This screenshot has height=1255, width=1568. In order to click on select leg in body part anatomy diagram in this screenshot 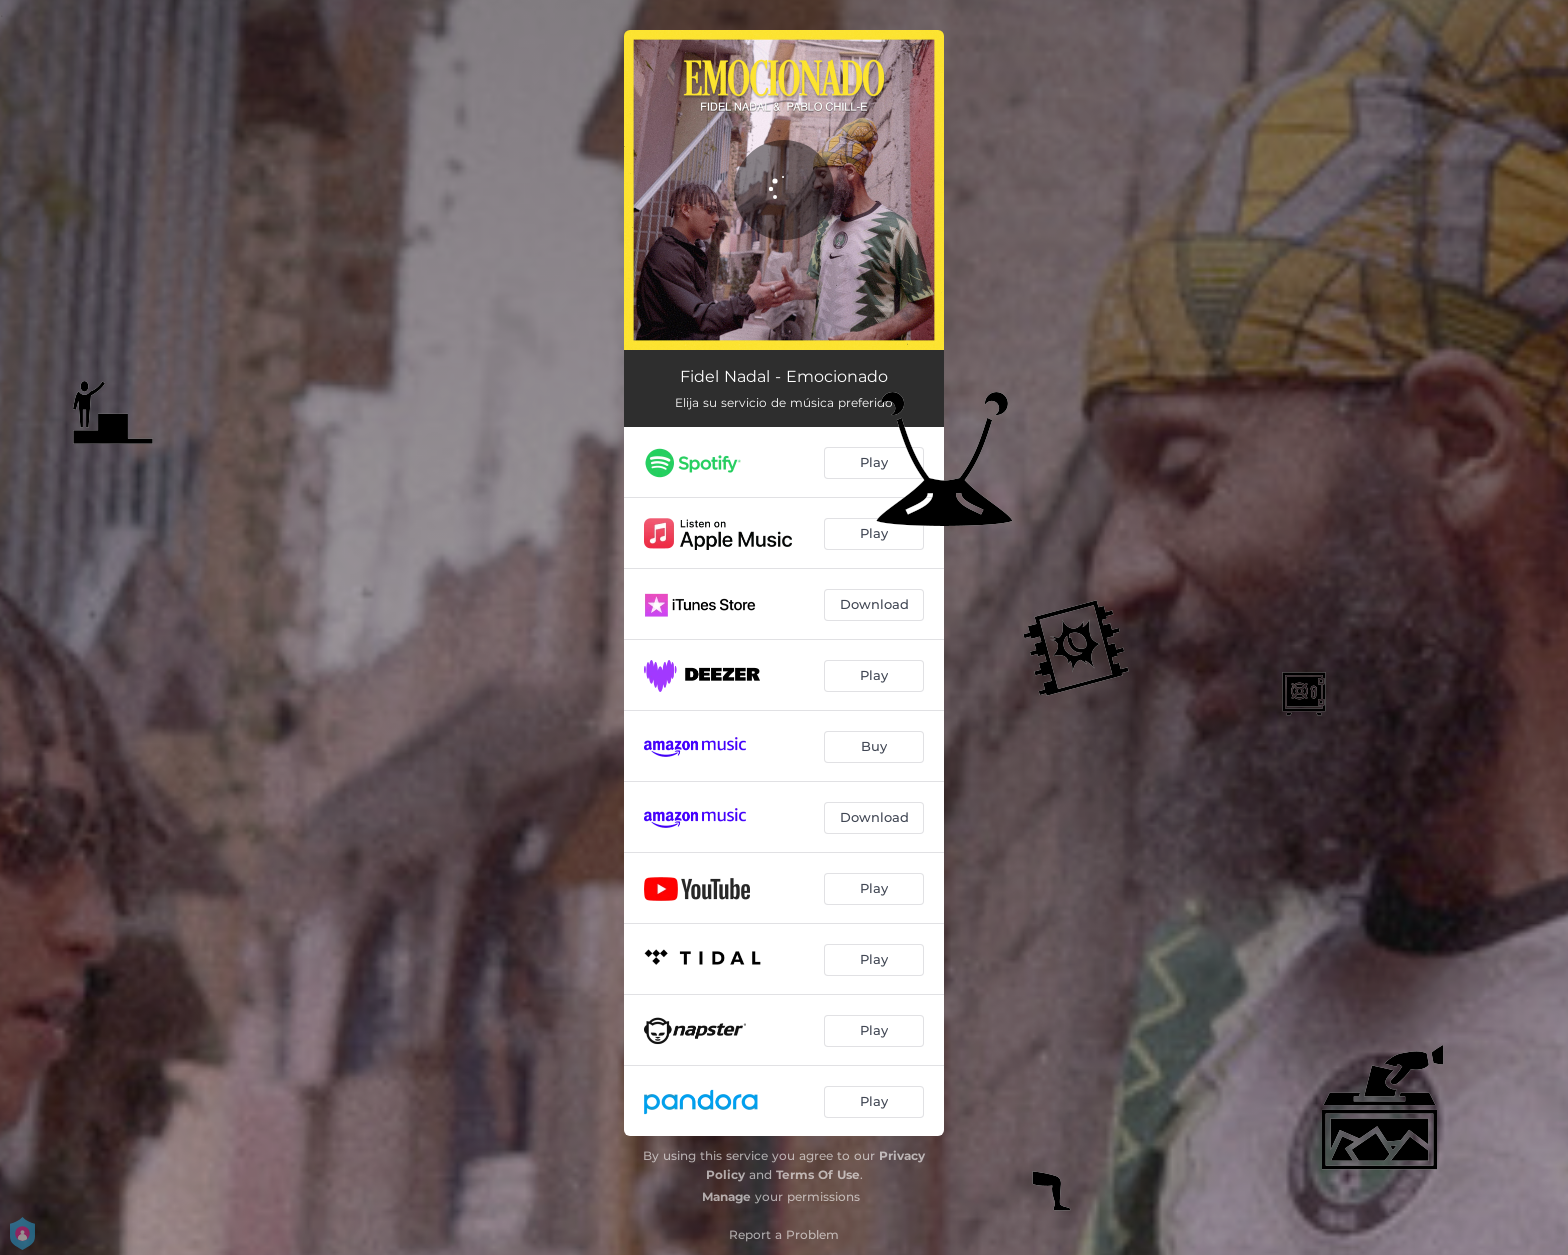, I will do `click(1052, 1191)`.